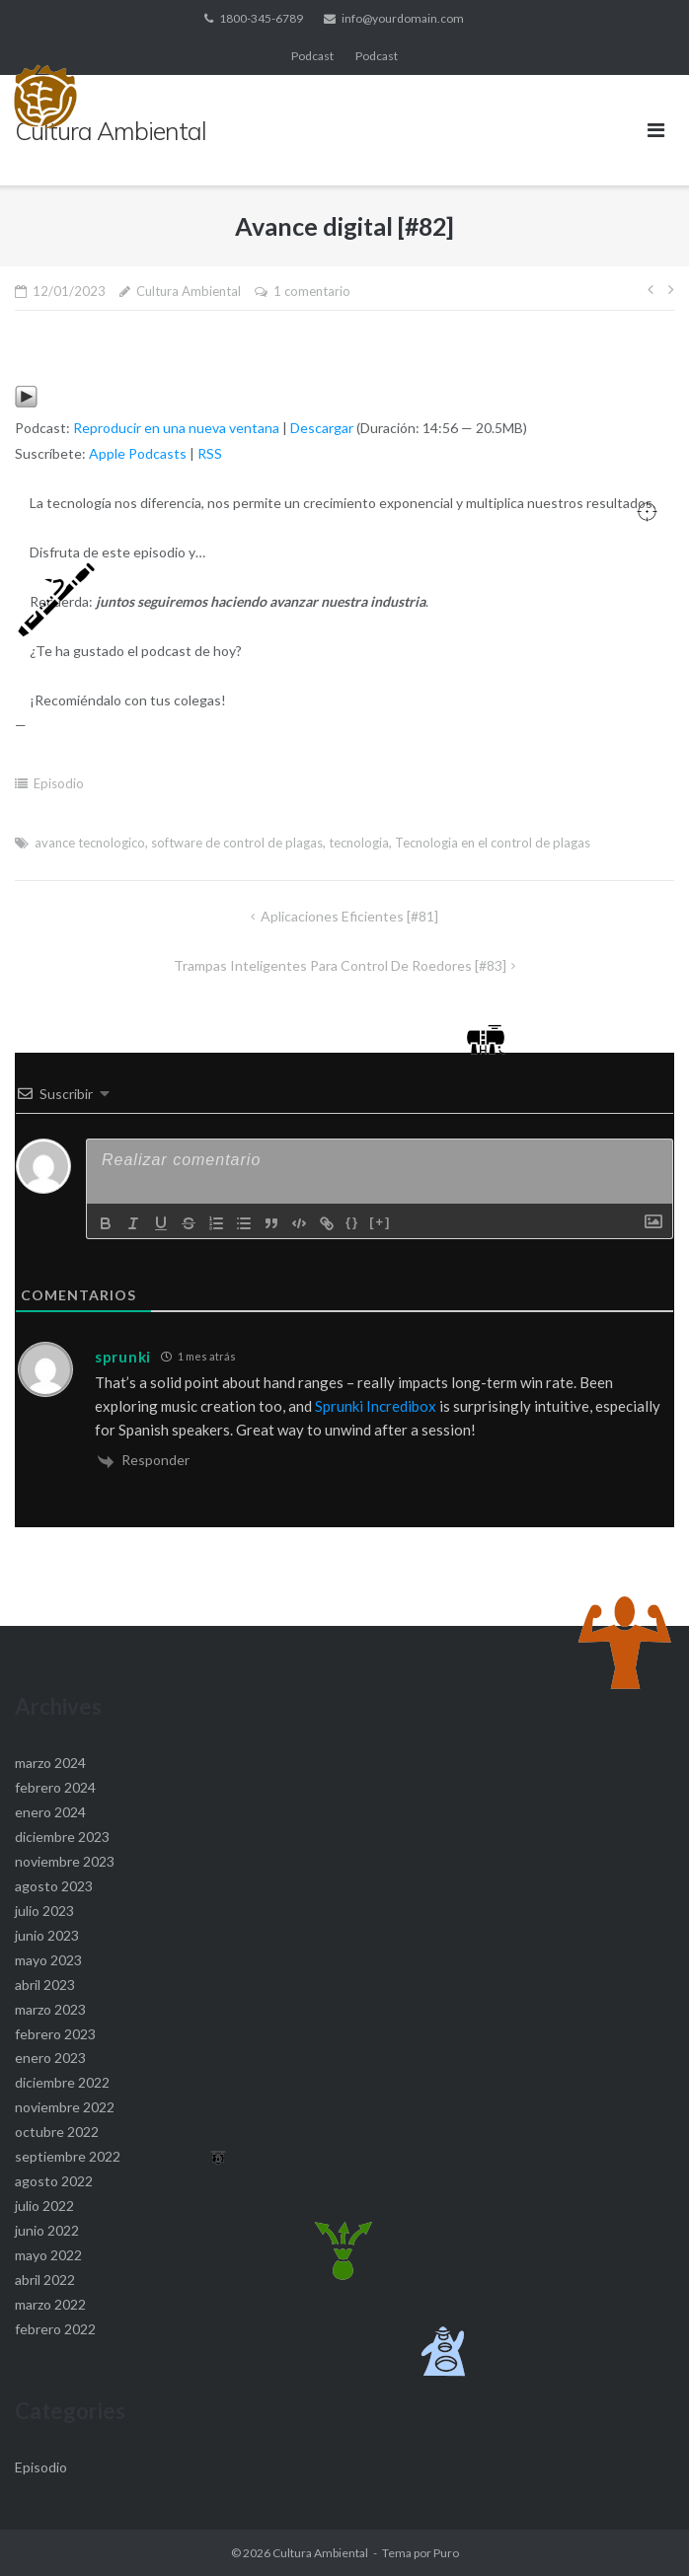  Describe the element at coordinates (486, 1035) in the screenshot. I see `view fuel tank status or capacity` at that location.